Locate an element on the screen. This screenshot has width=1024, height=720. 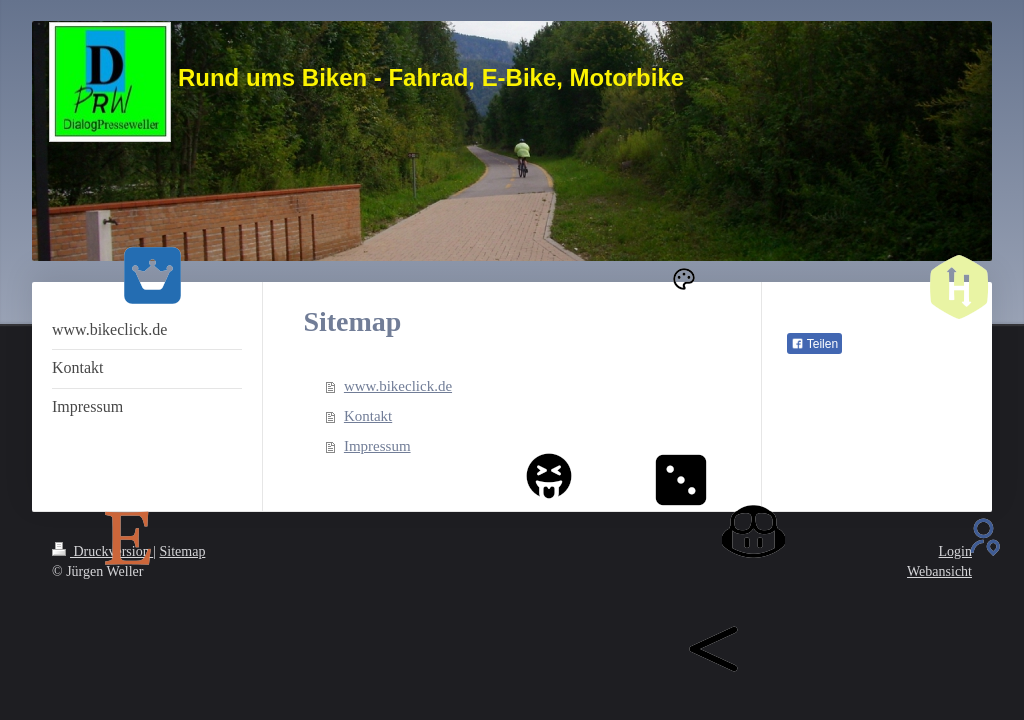
view user's current location is located at coordinates (983, 536).